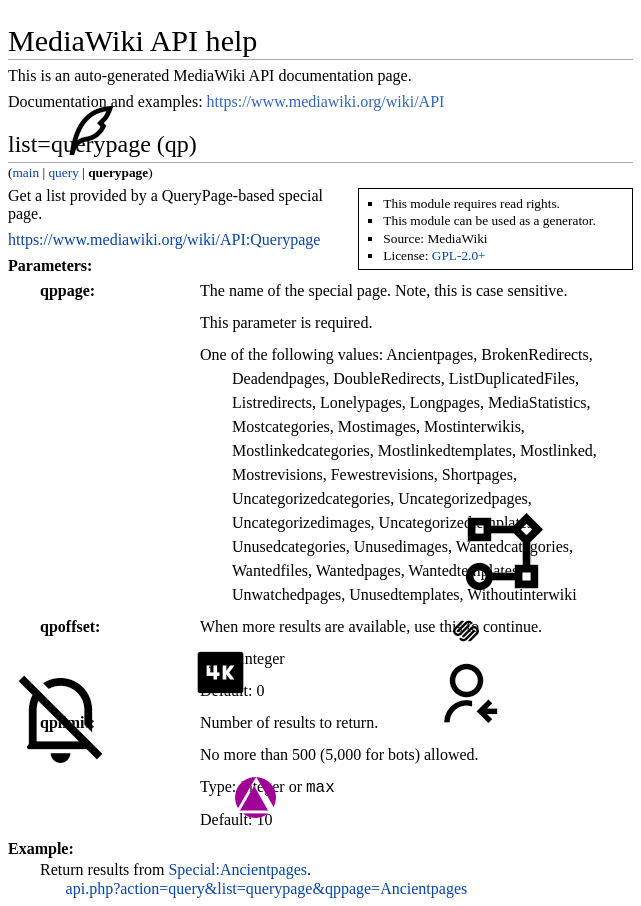 The height and width of the screenshot is (906, 641). I want to click on indicates 4k video quality available, so click(220, 672).